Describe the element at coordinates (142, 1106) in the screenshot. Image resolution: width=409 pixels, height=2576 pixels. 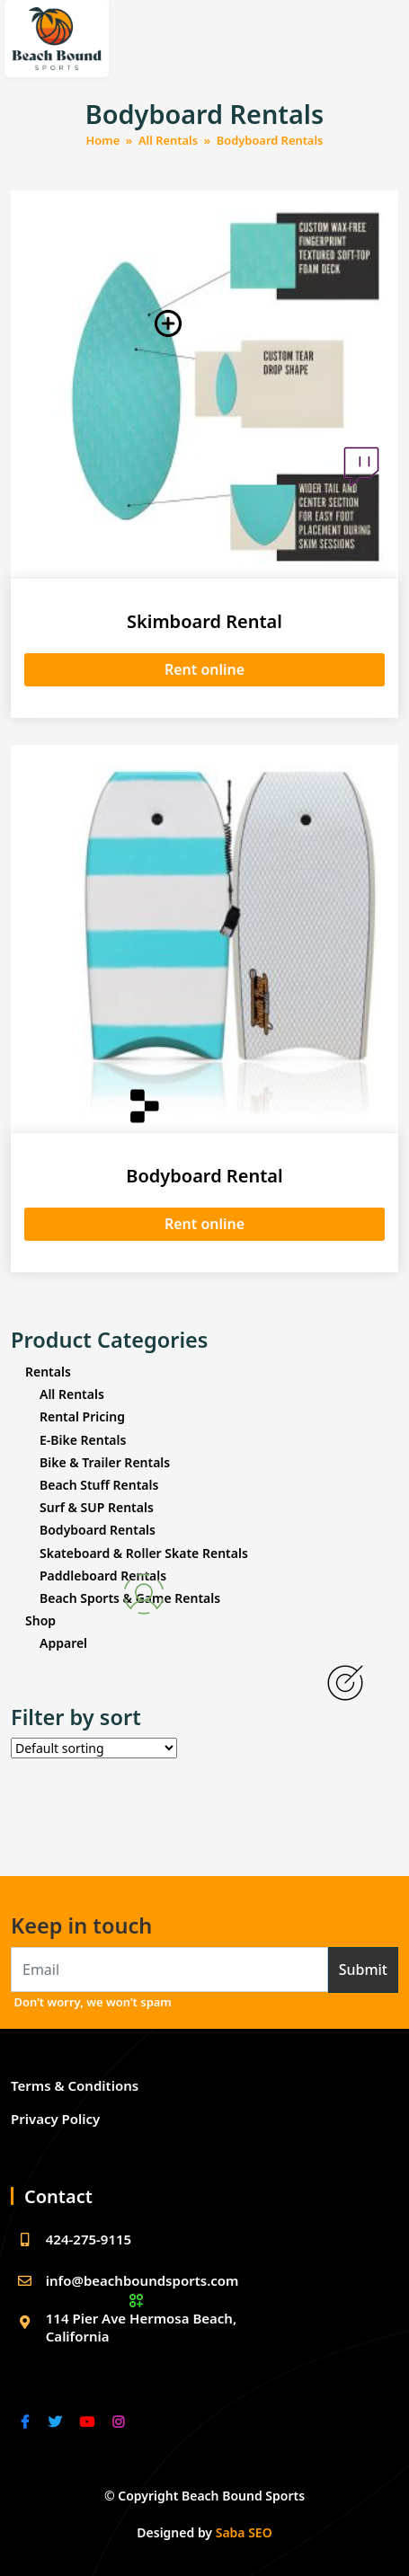
I see `open replit coding environment` at that location.